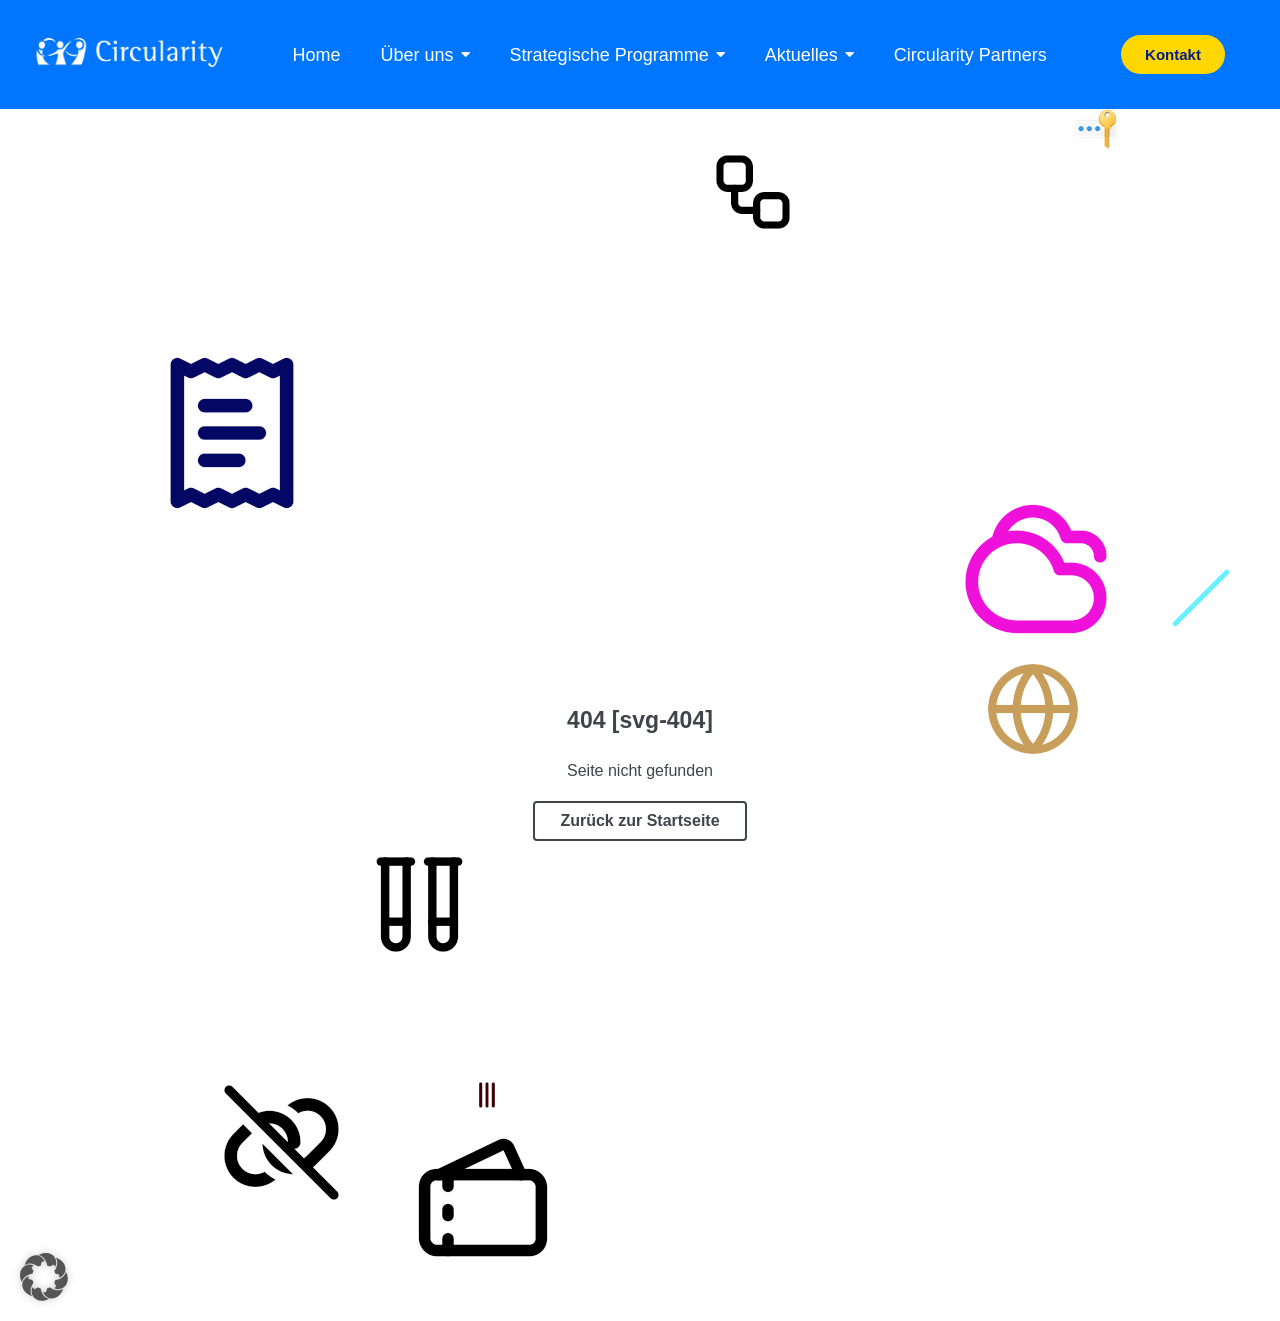 The height and width of the screenshot is (1321, 1280). I want to click on access lab results or diagnostics, so click(419, 904).